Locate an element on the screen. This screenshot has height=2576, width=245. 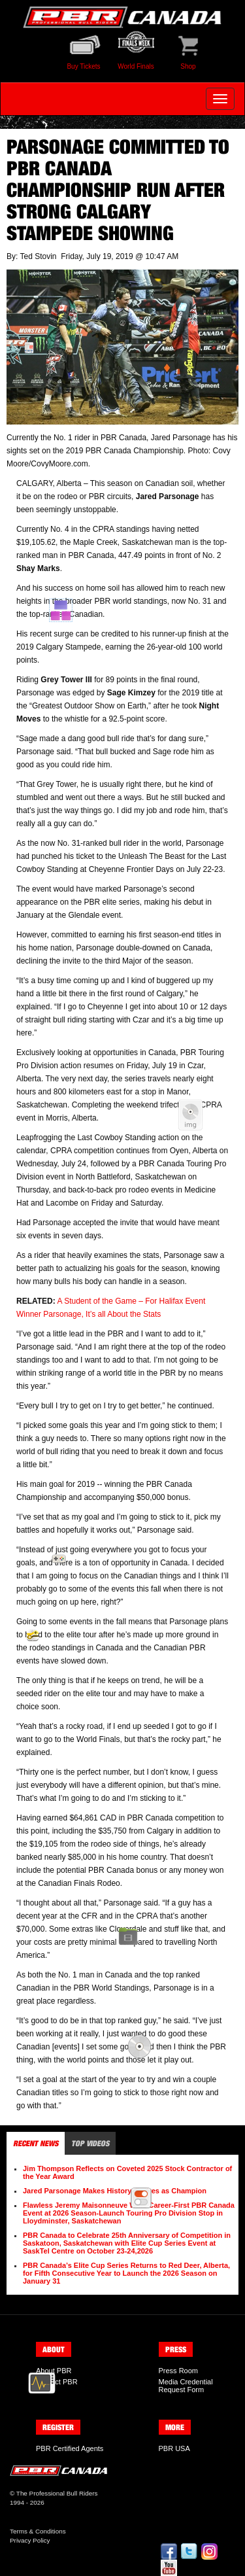
open evince document viewer is located at coordinates (29, 347).